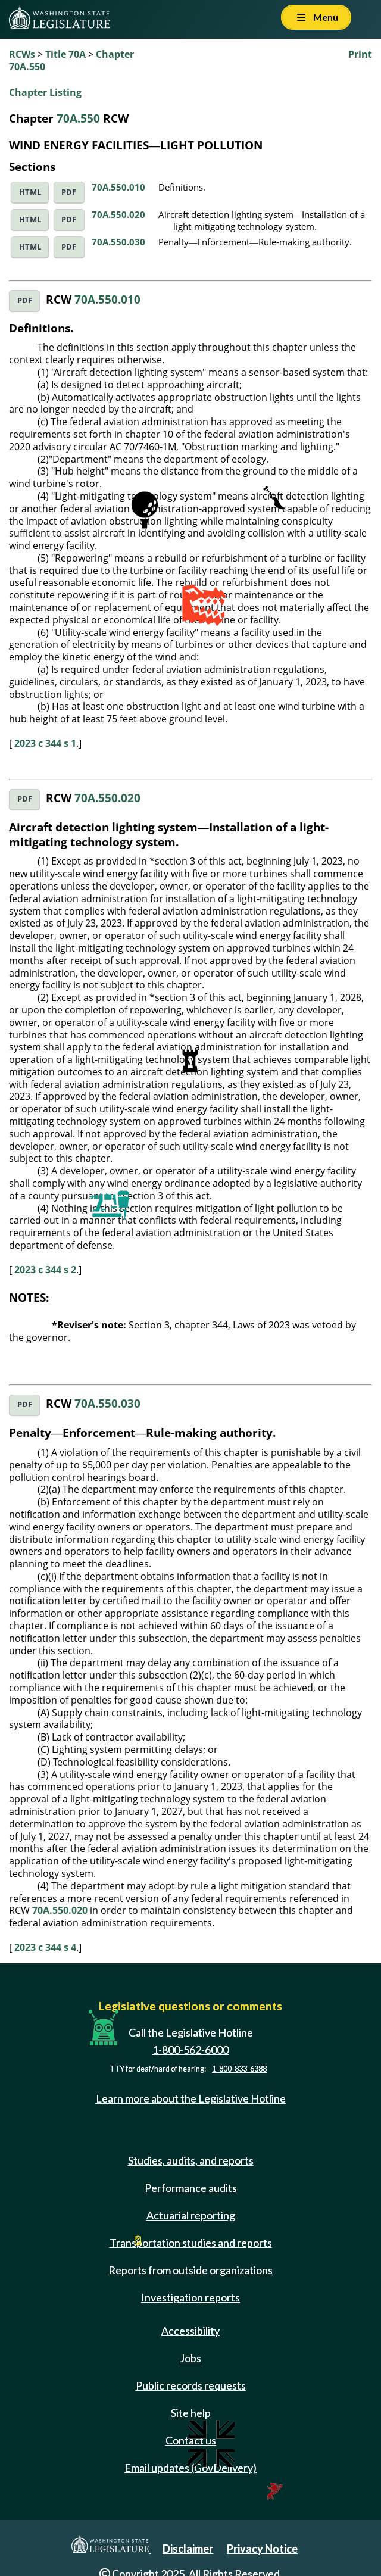 The width and height of the screenshot is (381, 2576). What do you see at coordinates (211, 2444) in the screenshot?
I see `select United Kingdom as region or language` at bounding box center [211, 2444].